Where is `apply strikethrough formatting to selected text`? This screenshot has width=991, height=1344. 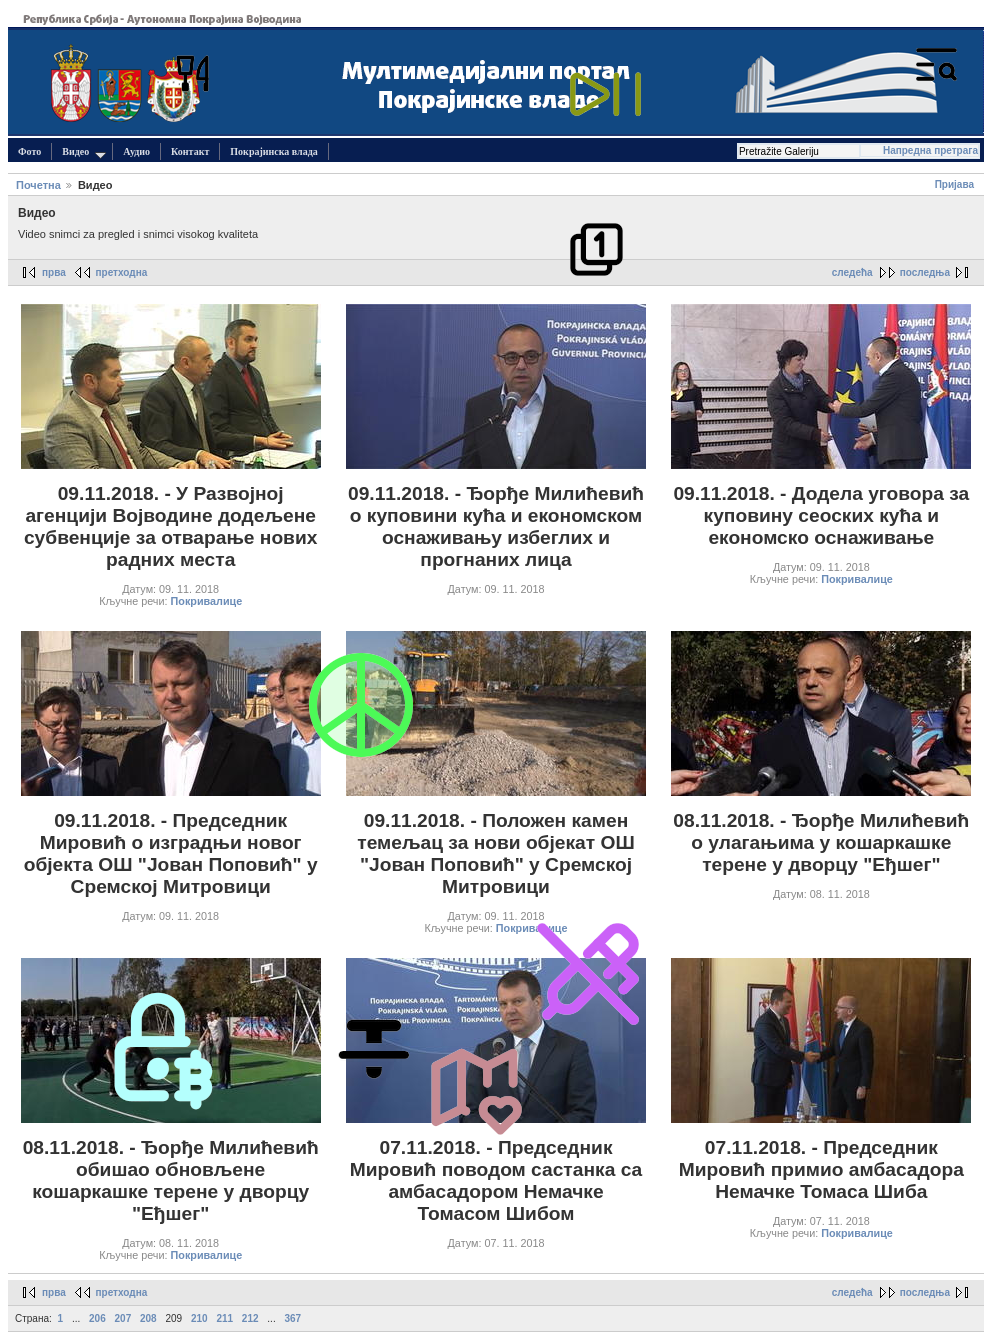 apply strikethrough formatting to selected text is located at coordinates (374, 1051).